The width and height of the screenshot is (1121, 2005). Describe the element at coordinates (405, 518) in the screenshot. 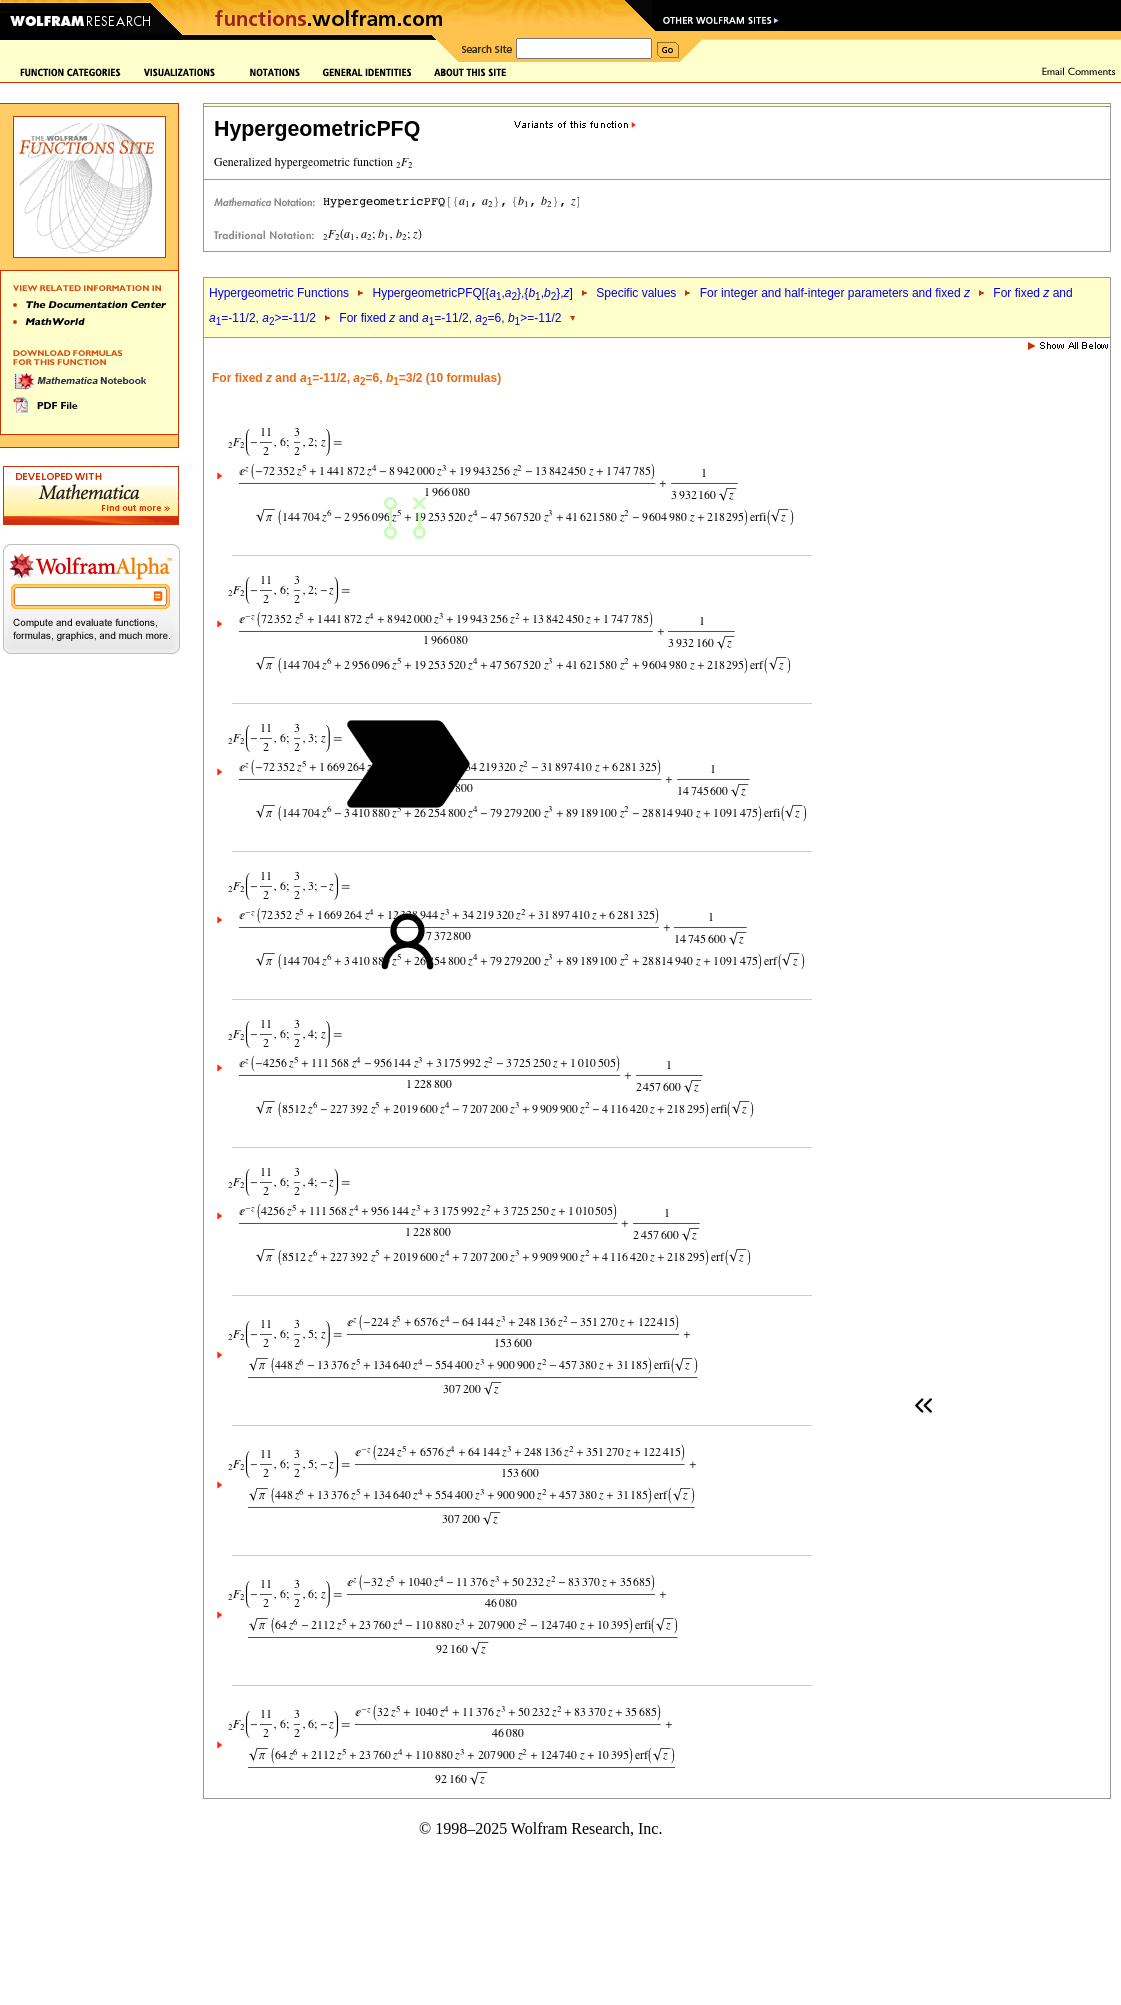

I see `indicates a closed or rejected pull request` at that location.